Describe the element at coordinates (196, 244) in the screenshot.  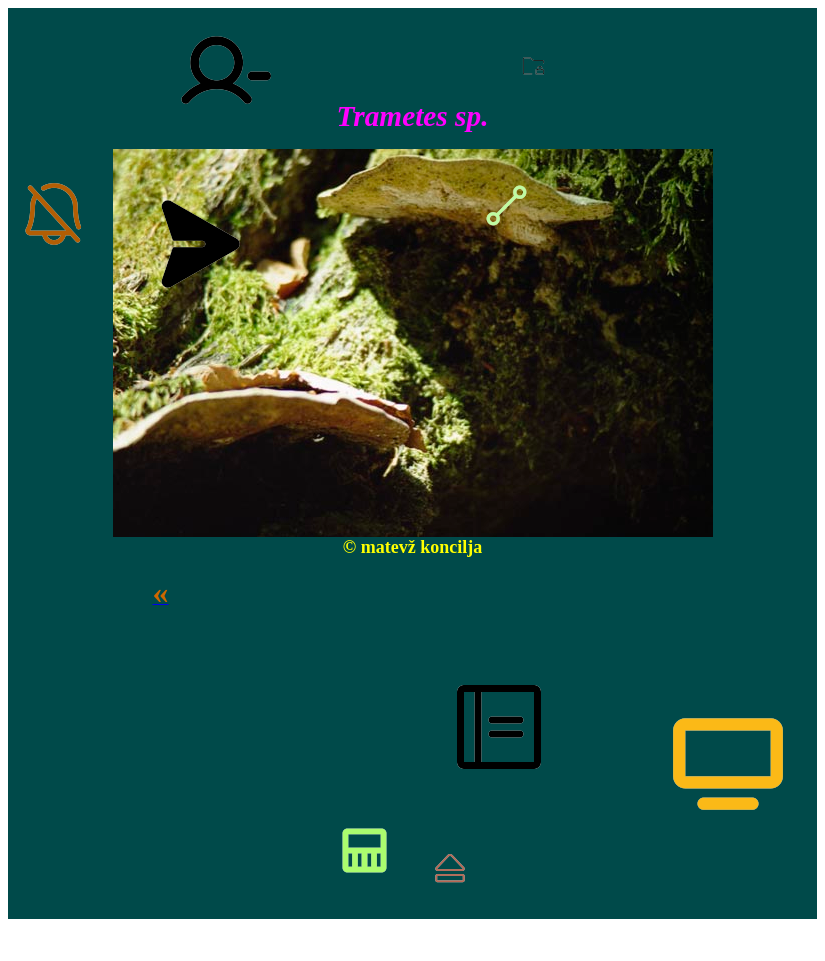
I see `send a message` at that location.